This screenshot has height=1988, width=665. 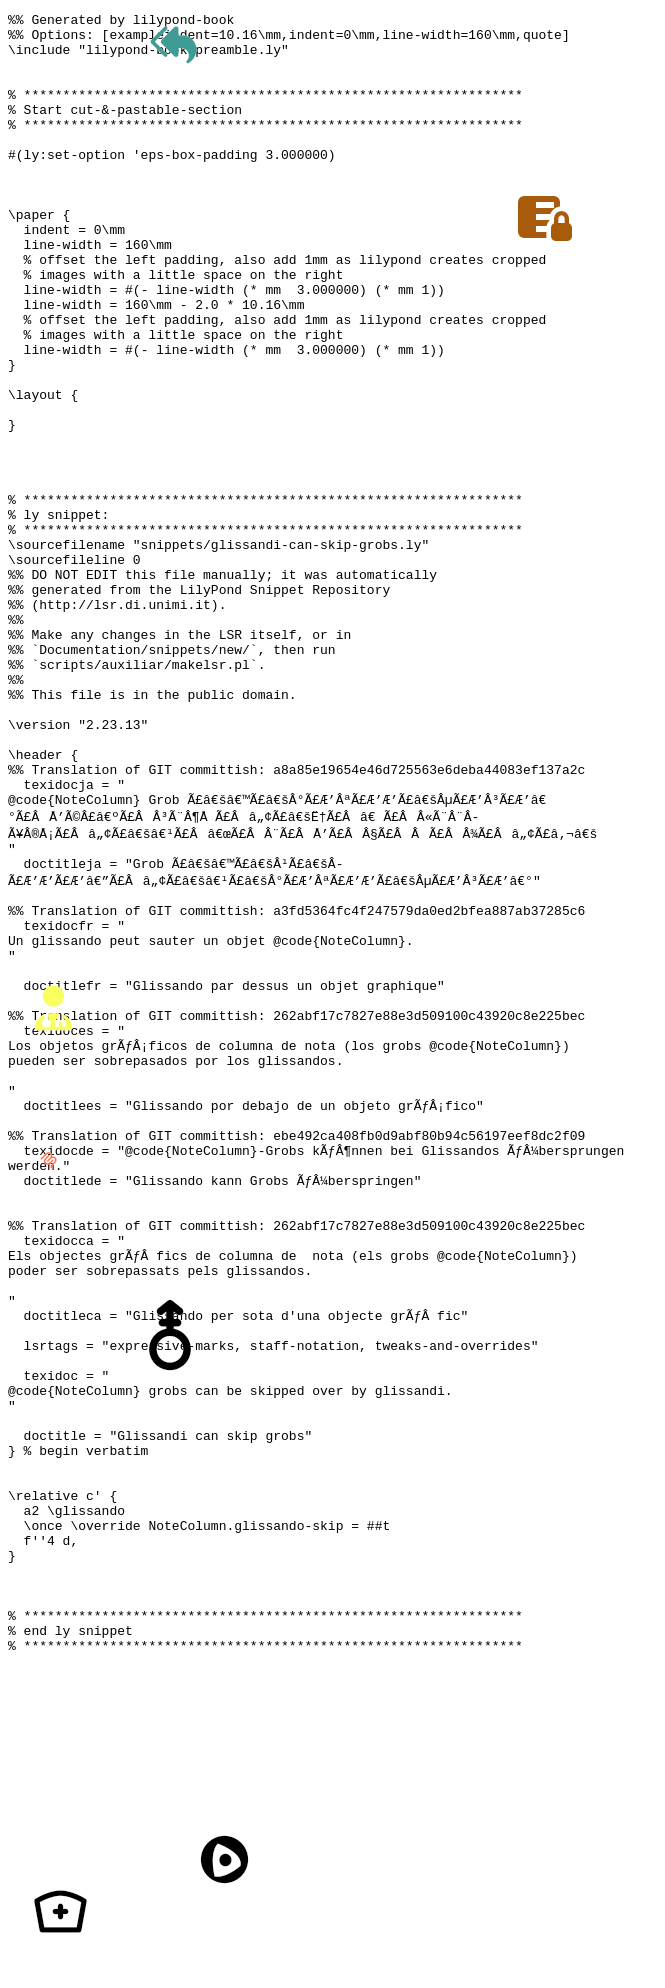 What do you see at coordinates (60, 1911) in the screenshot?
I see `access nursing or healthcare services` at bounding box center [60, 1911].